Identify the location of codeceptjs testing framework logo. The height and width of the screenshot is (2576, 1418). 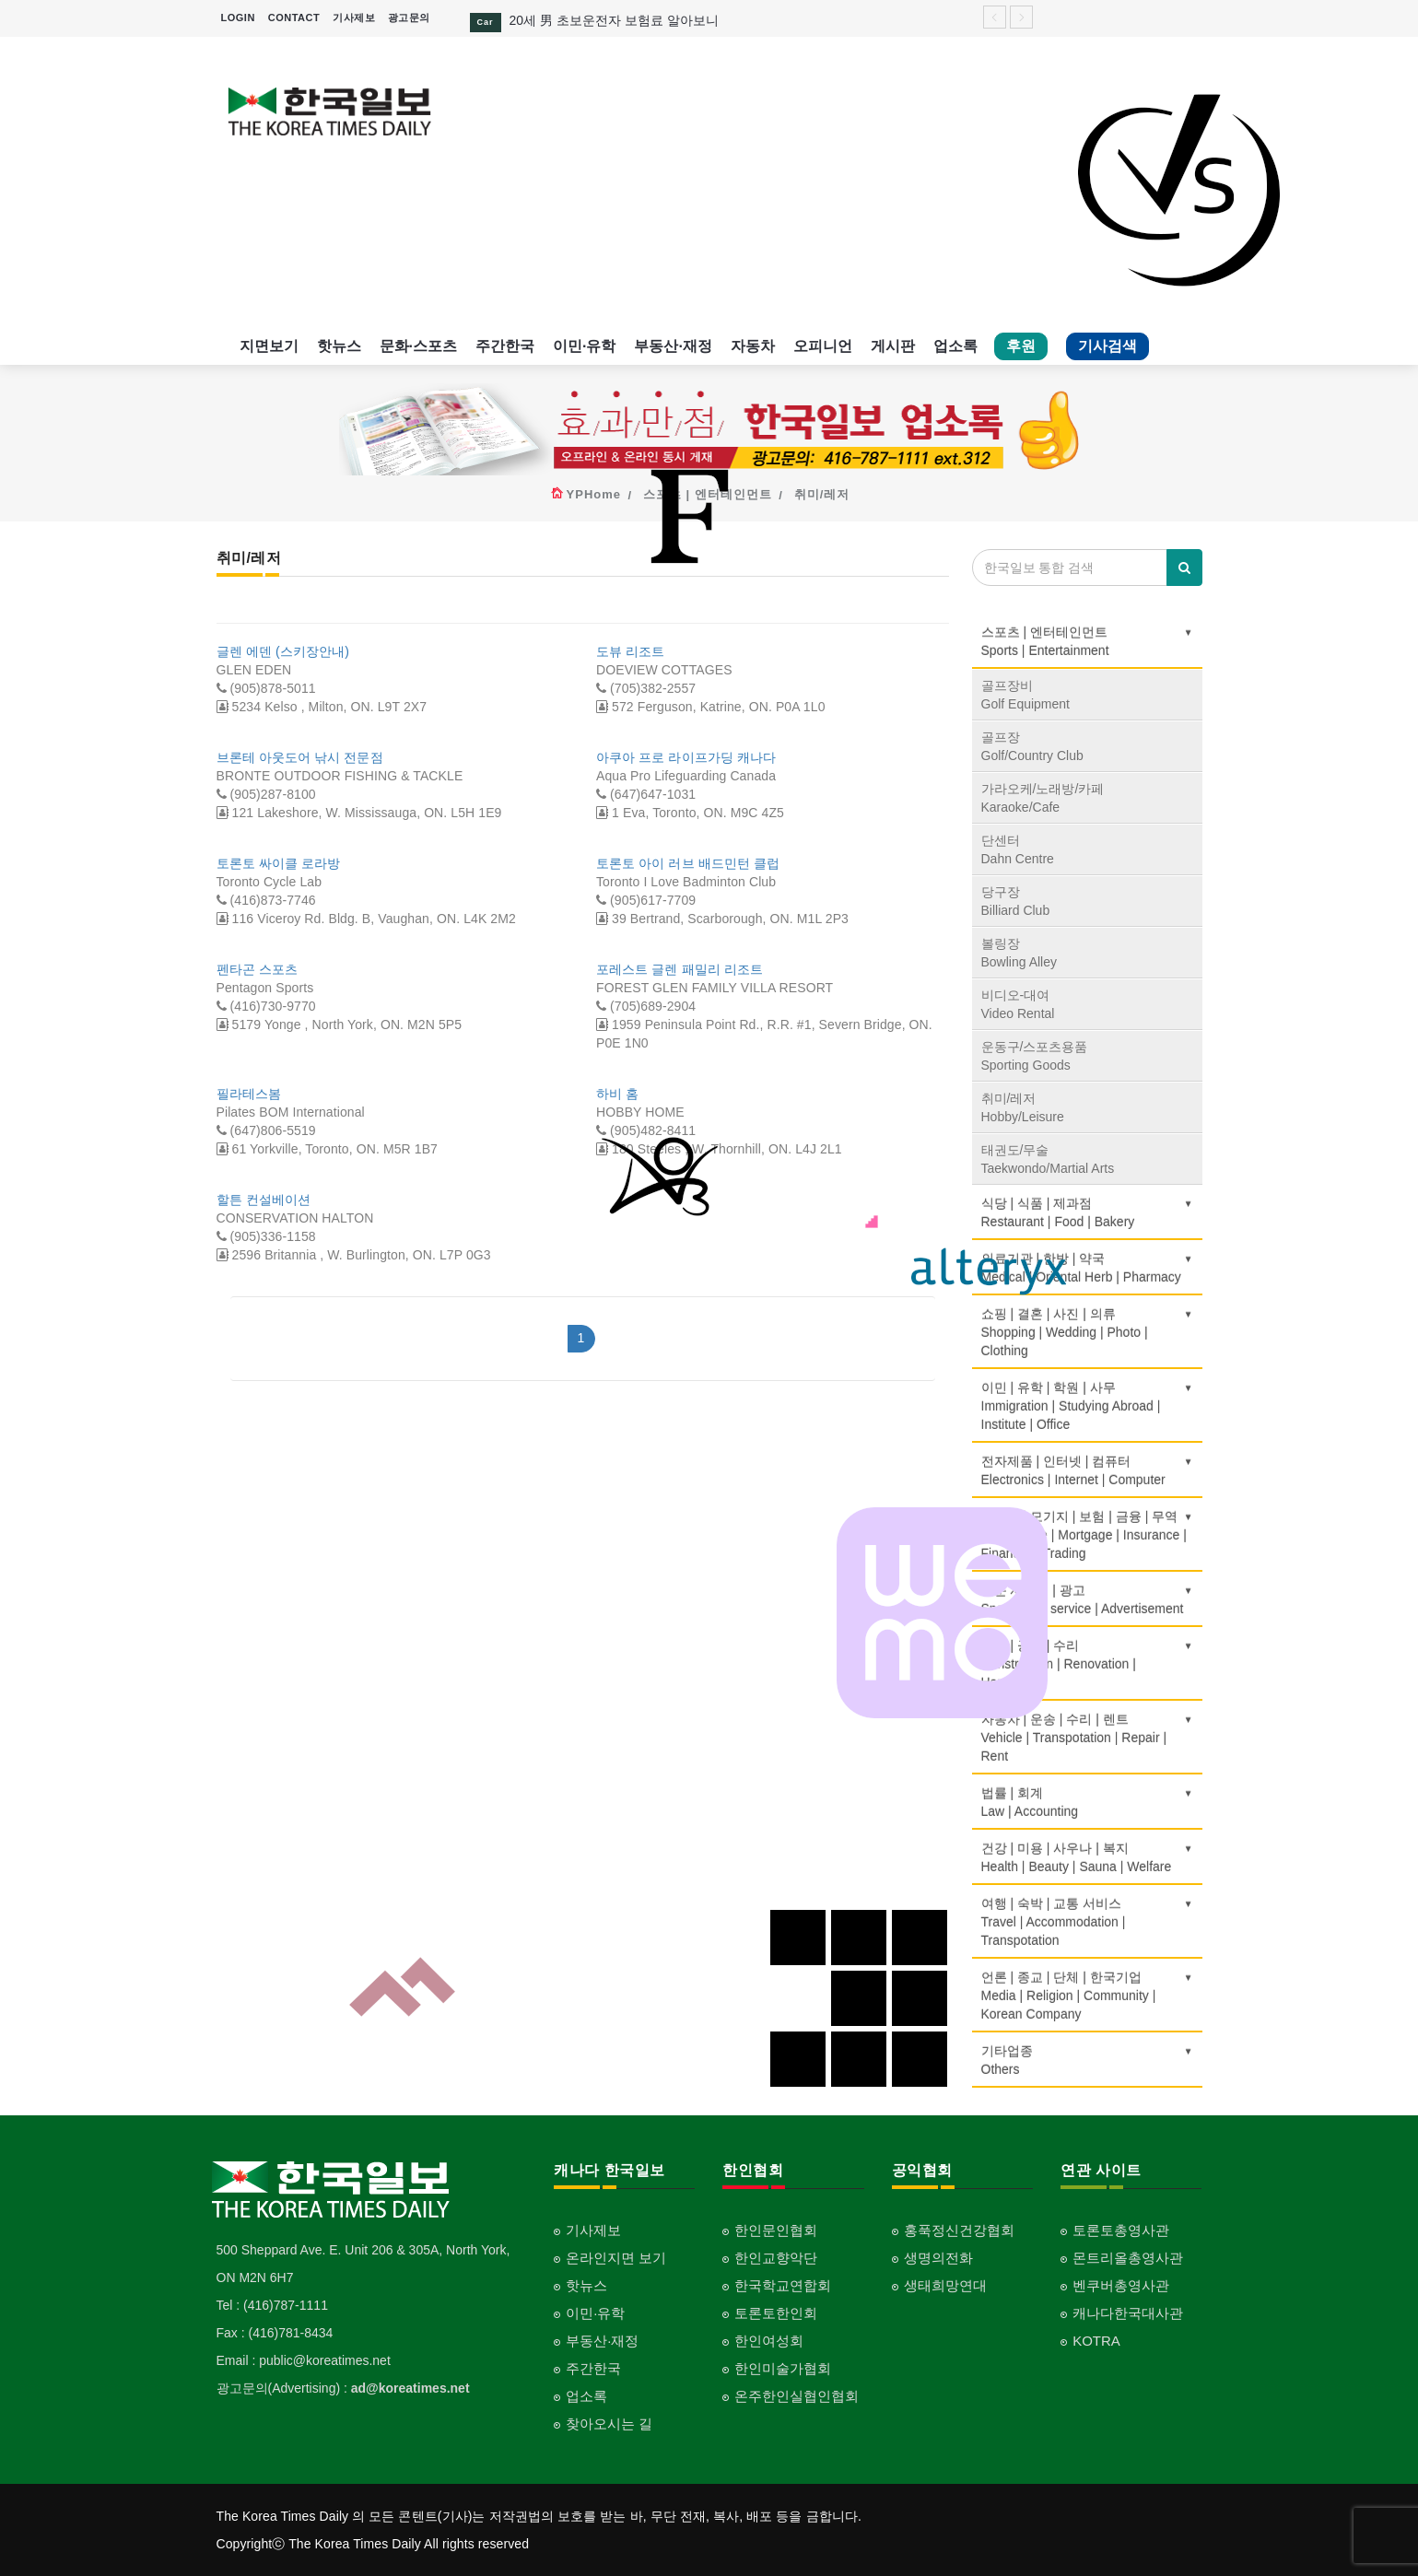
(1178, 190).